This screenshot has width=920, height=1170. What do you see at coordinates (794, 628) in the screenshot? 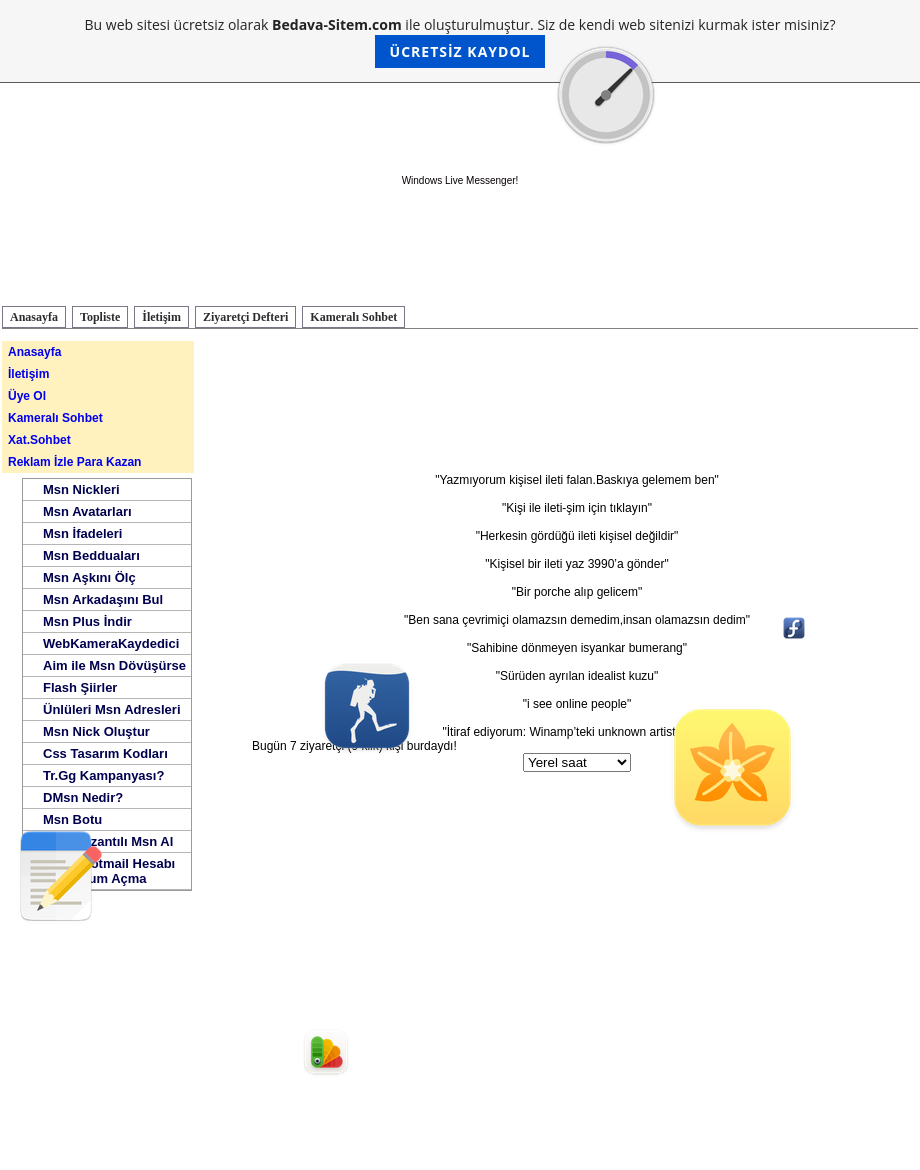
I see `open the fedora linux application` at bounding box center [794, 628].